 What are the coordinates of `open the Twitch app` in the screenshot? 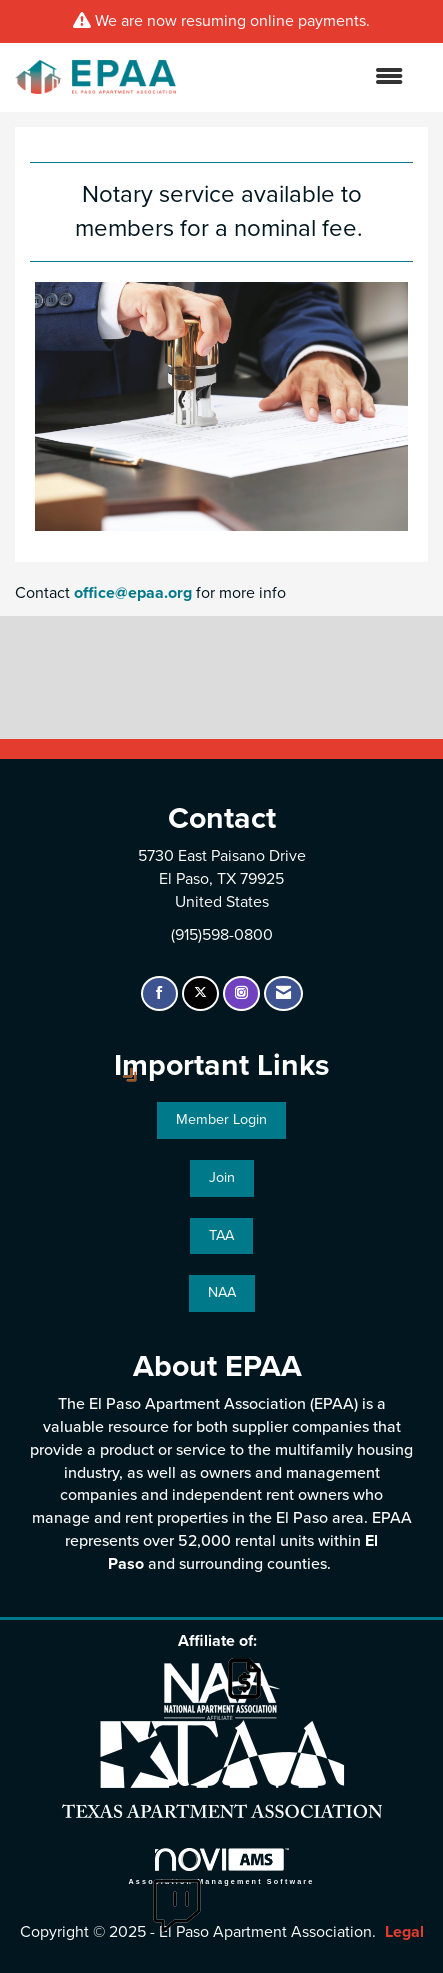 It's located at (177, 1903).